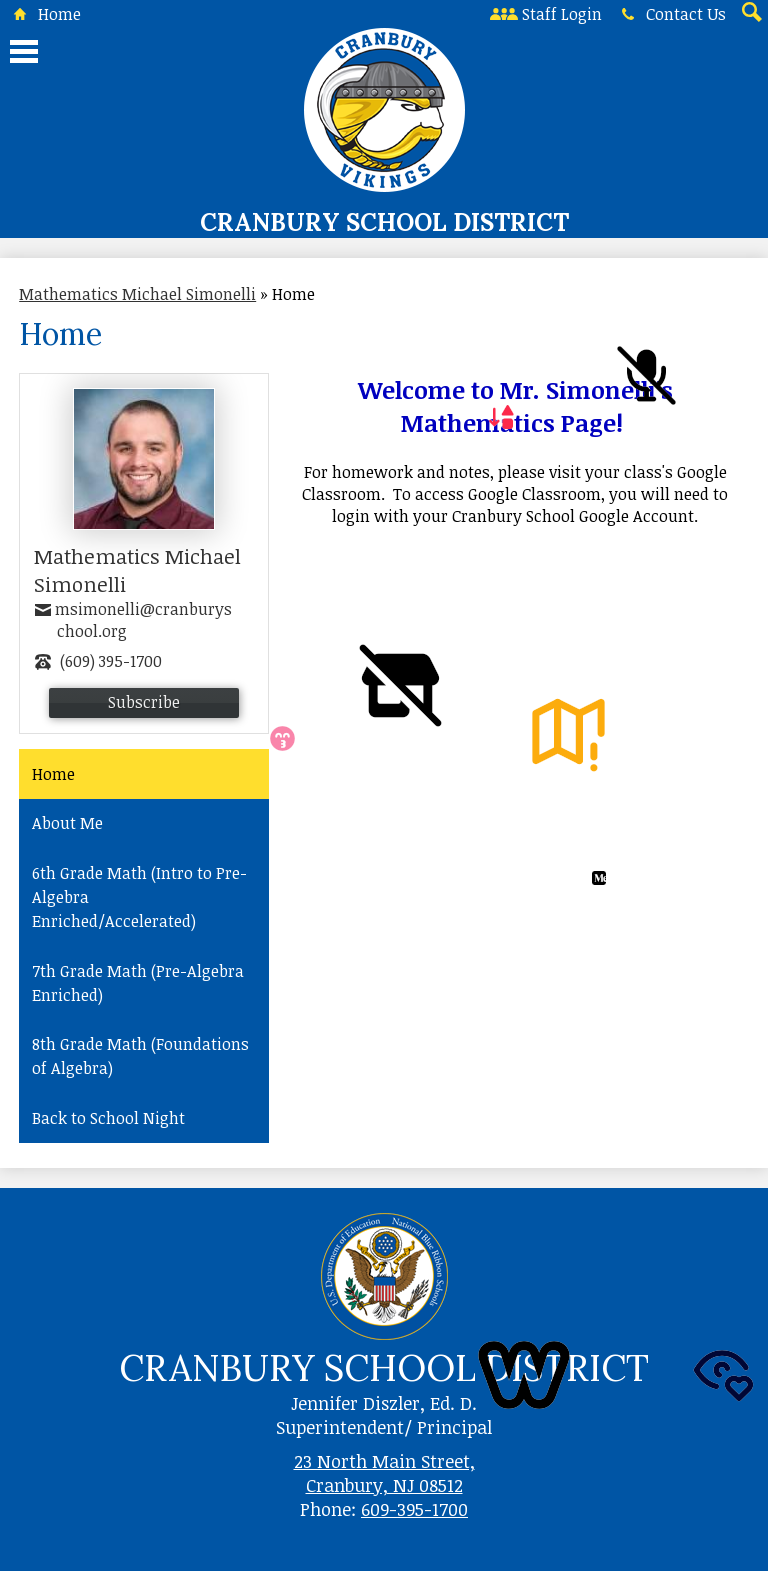  I want to click on weebly website builder logo, so click(524, 1375).